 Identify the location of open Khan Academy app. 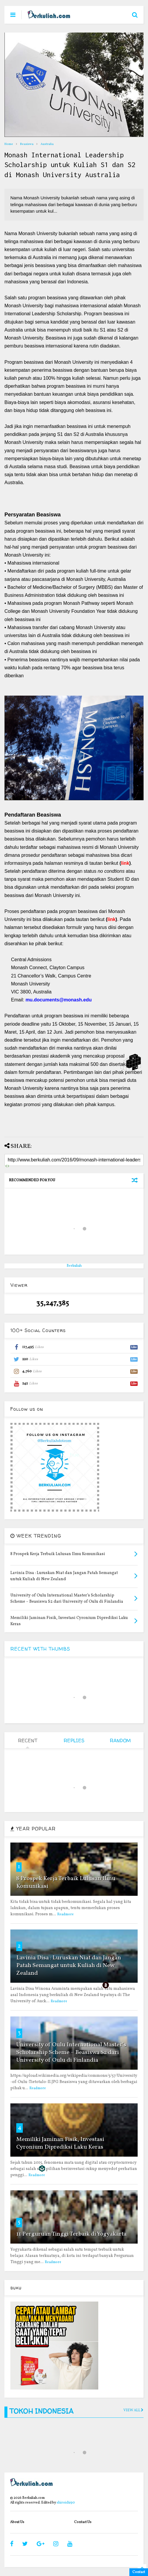
(42, 2168).